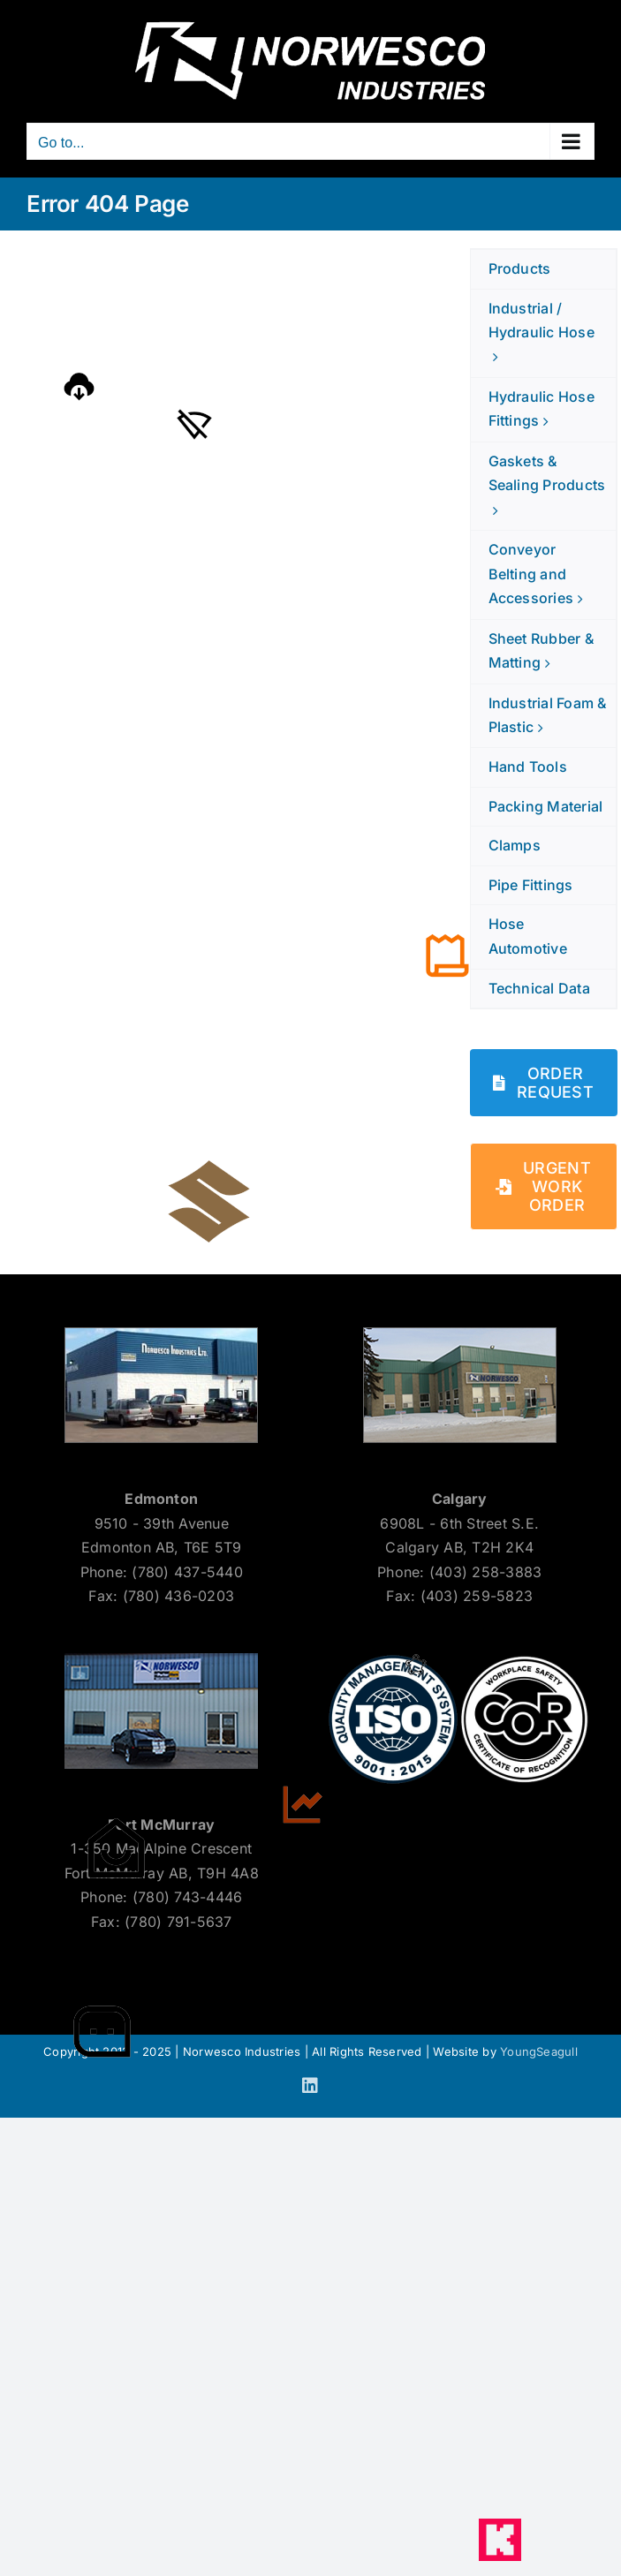  What do you see at coordinates (194, 426) in the screenshot?
I see `indicates wifi is disabled or disconnected` at bounding box center [194, 426].